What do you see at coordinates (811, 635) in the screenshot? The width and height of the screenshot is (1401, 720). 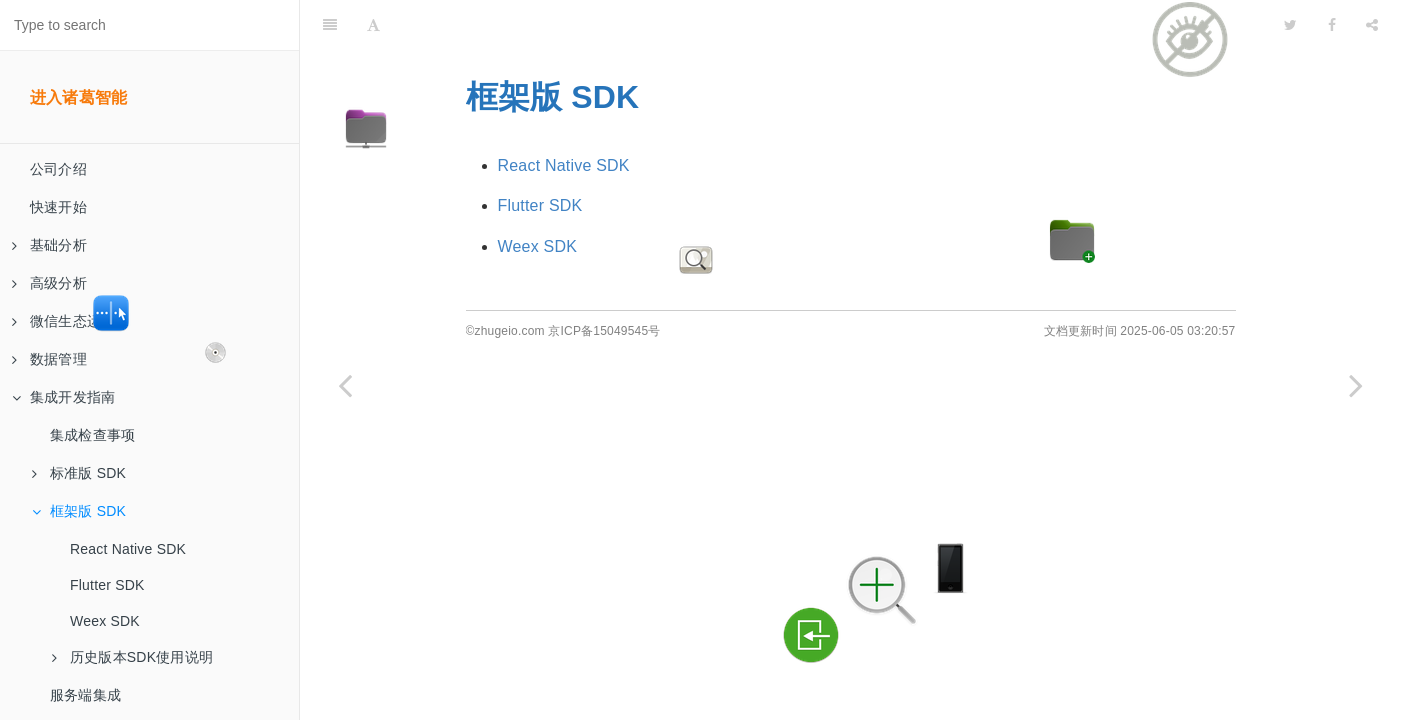 I see `log out of the current session` at bounding box center [811, 635].